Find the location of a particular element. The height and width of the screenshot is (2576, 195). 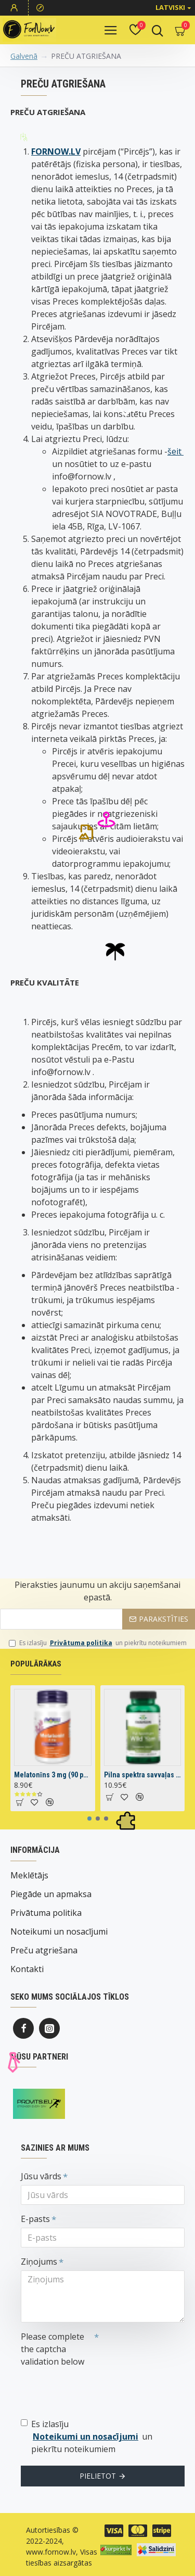

indicates tropical or vacation-related content is located at coordinates (115, 951).